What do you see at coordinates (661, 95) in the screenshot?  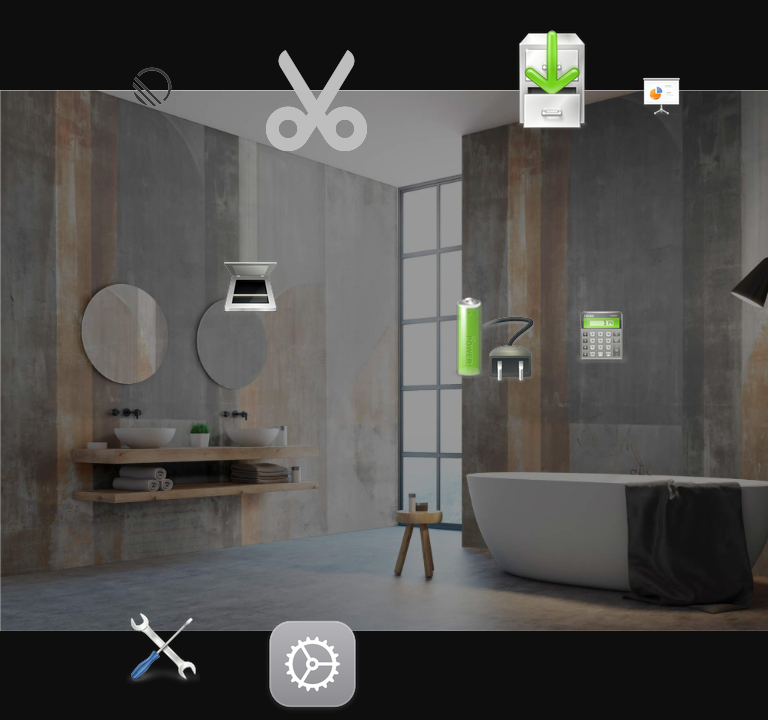 I see `open a presentation file` at bounding box center [661, 95].